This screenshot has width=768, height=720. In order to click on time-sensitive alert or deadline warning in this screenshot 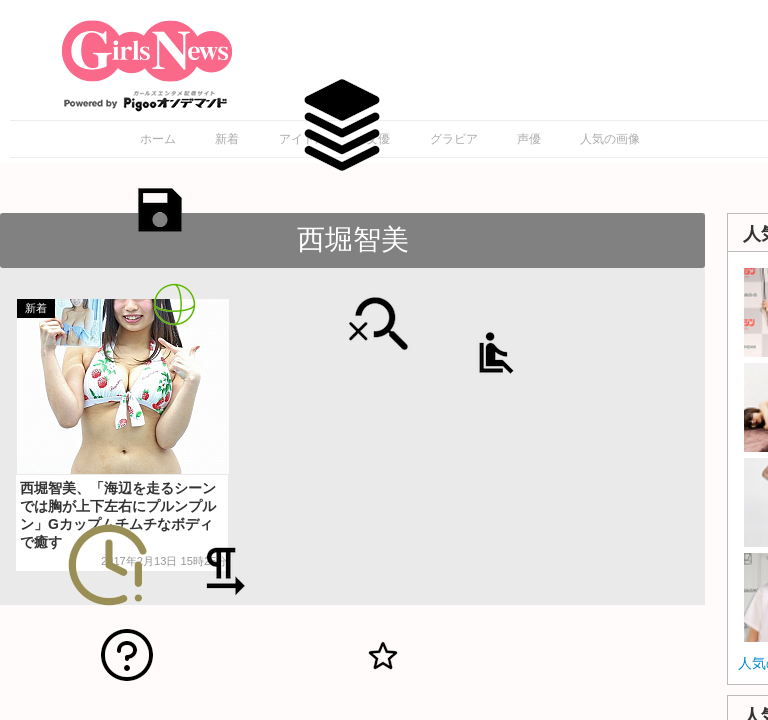, I will do `click(109, 565)`.